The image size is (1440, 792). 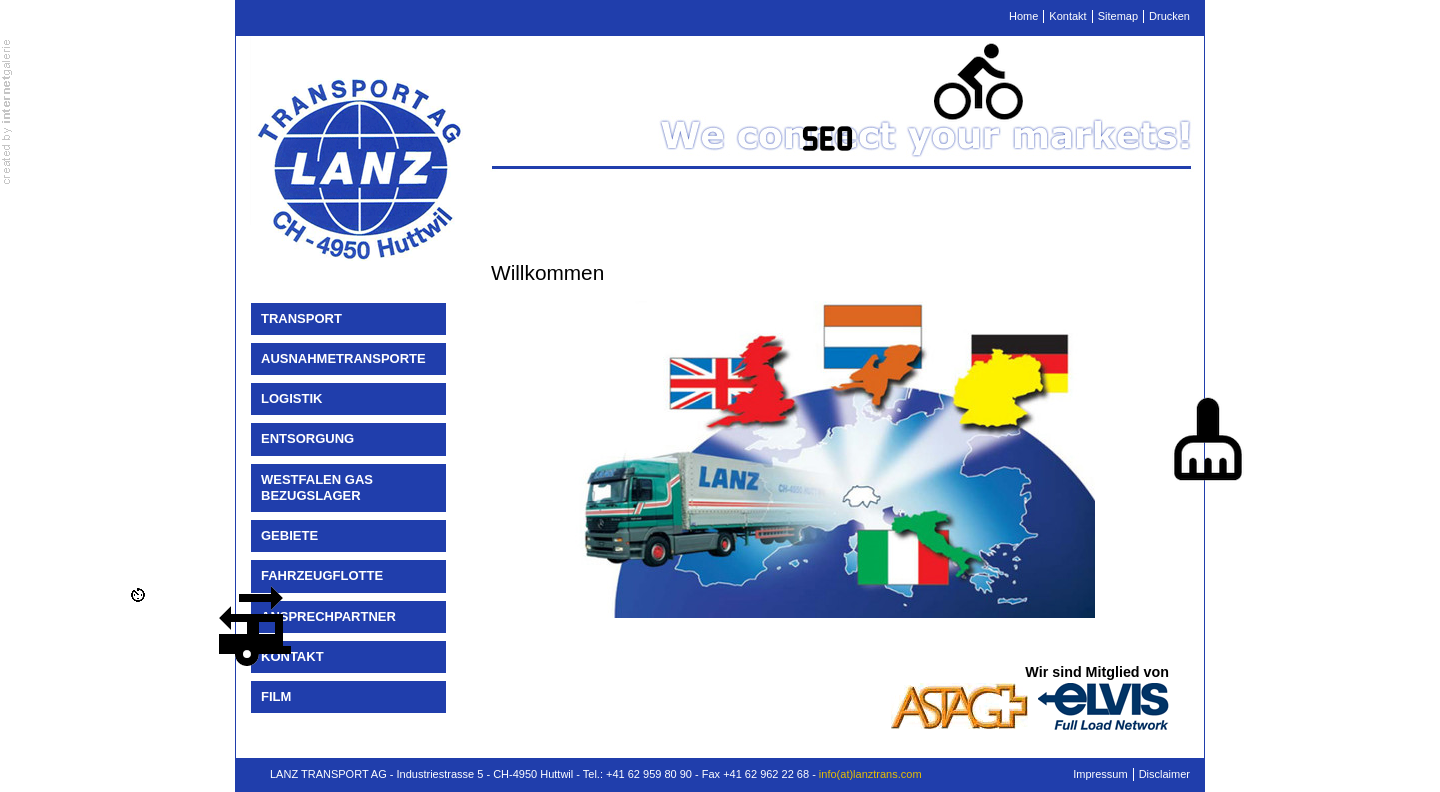 What do you see at coordinates (138, 595) in the screenshot?
I see `set or view a countdown timer` at bounding box center [138, 595].